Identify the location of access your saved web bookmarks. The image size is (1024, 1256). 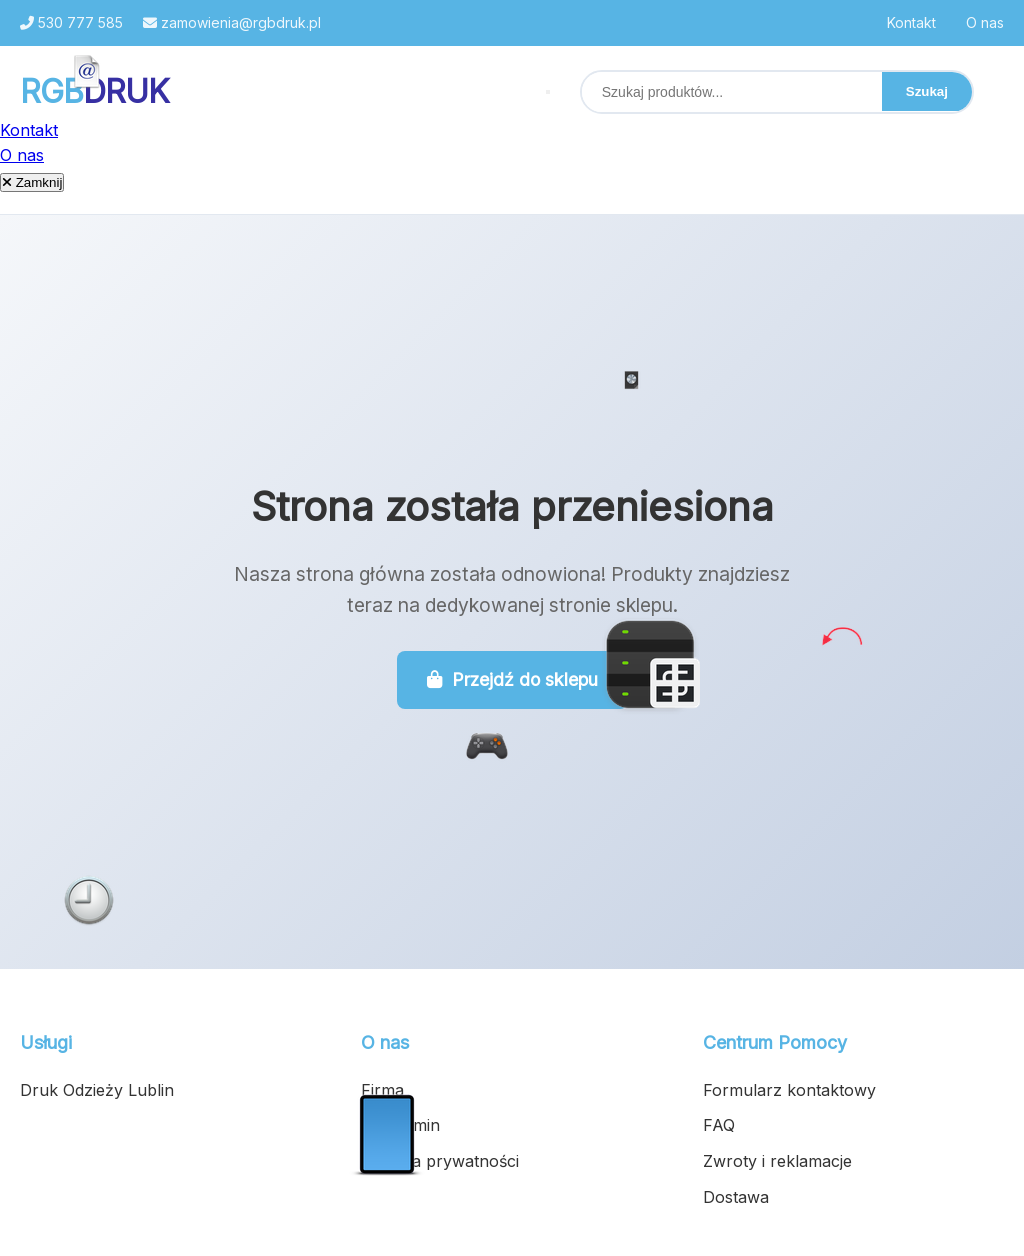
(87, 72).